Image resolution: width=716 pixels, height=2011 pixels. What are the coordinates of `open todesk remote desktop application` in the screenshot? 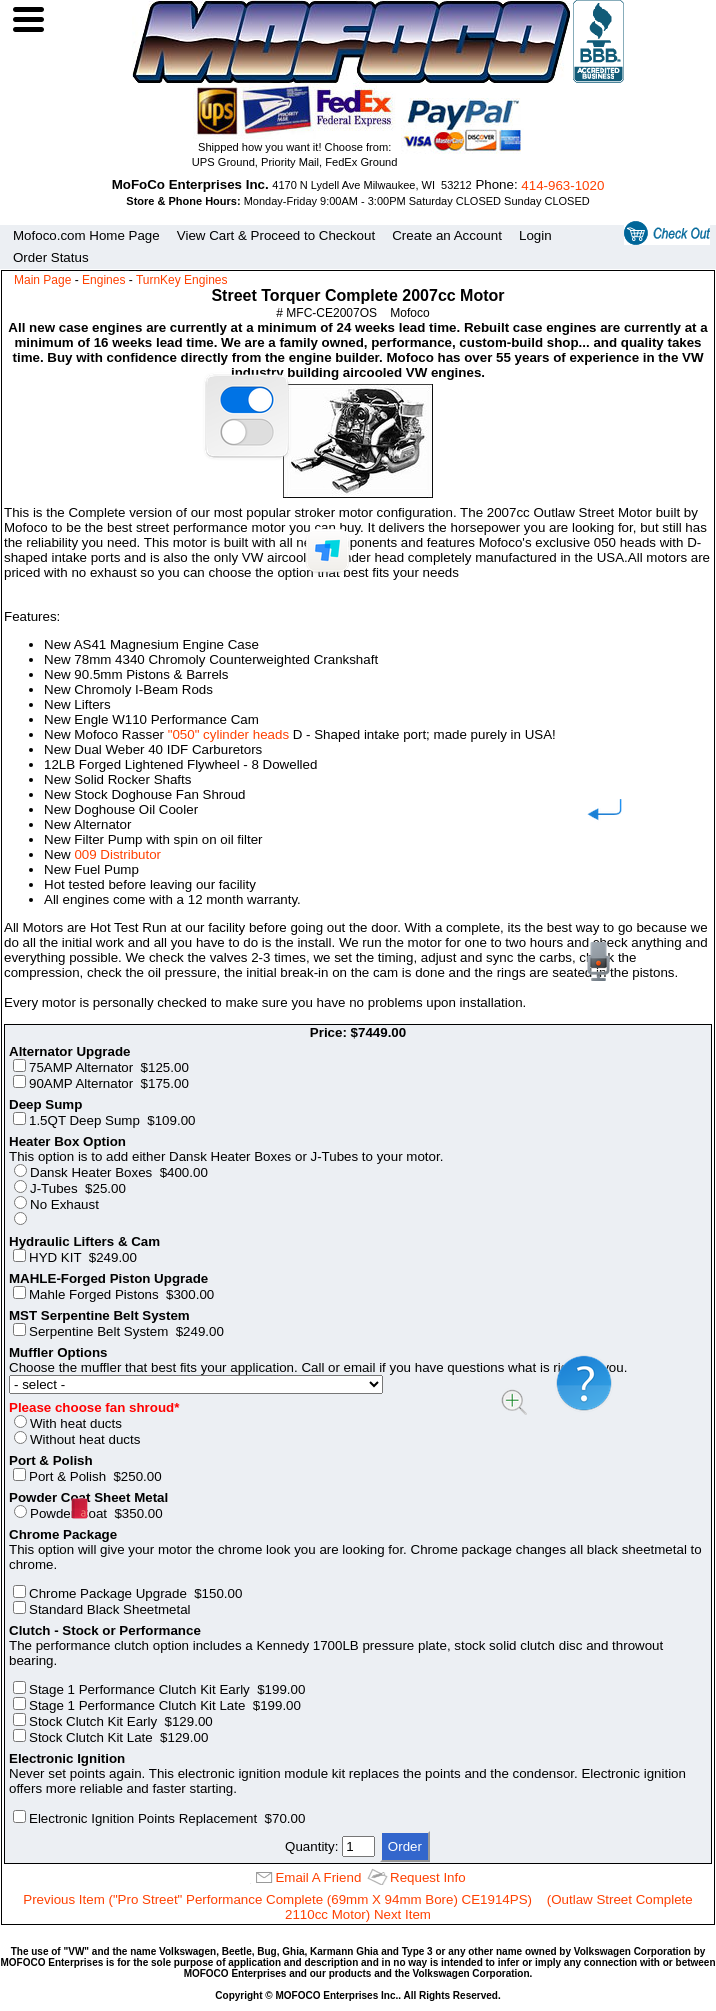 It's located at (327, 550).